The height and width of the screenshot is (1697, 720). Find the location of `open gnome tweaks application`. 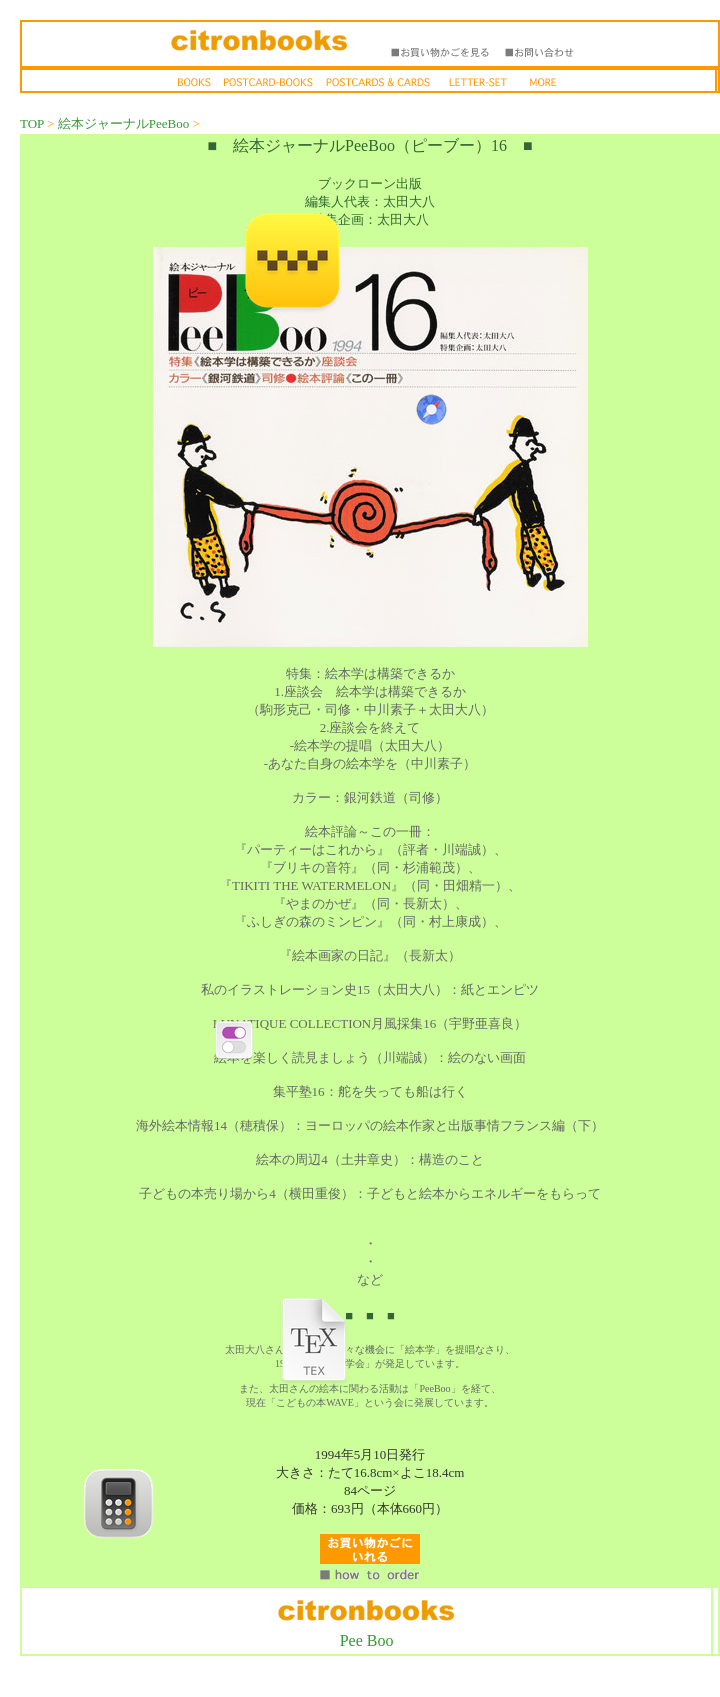

open gnome tweaks application is located at coordinates (234, 1040).